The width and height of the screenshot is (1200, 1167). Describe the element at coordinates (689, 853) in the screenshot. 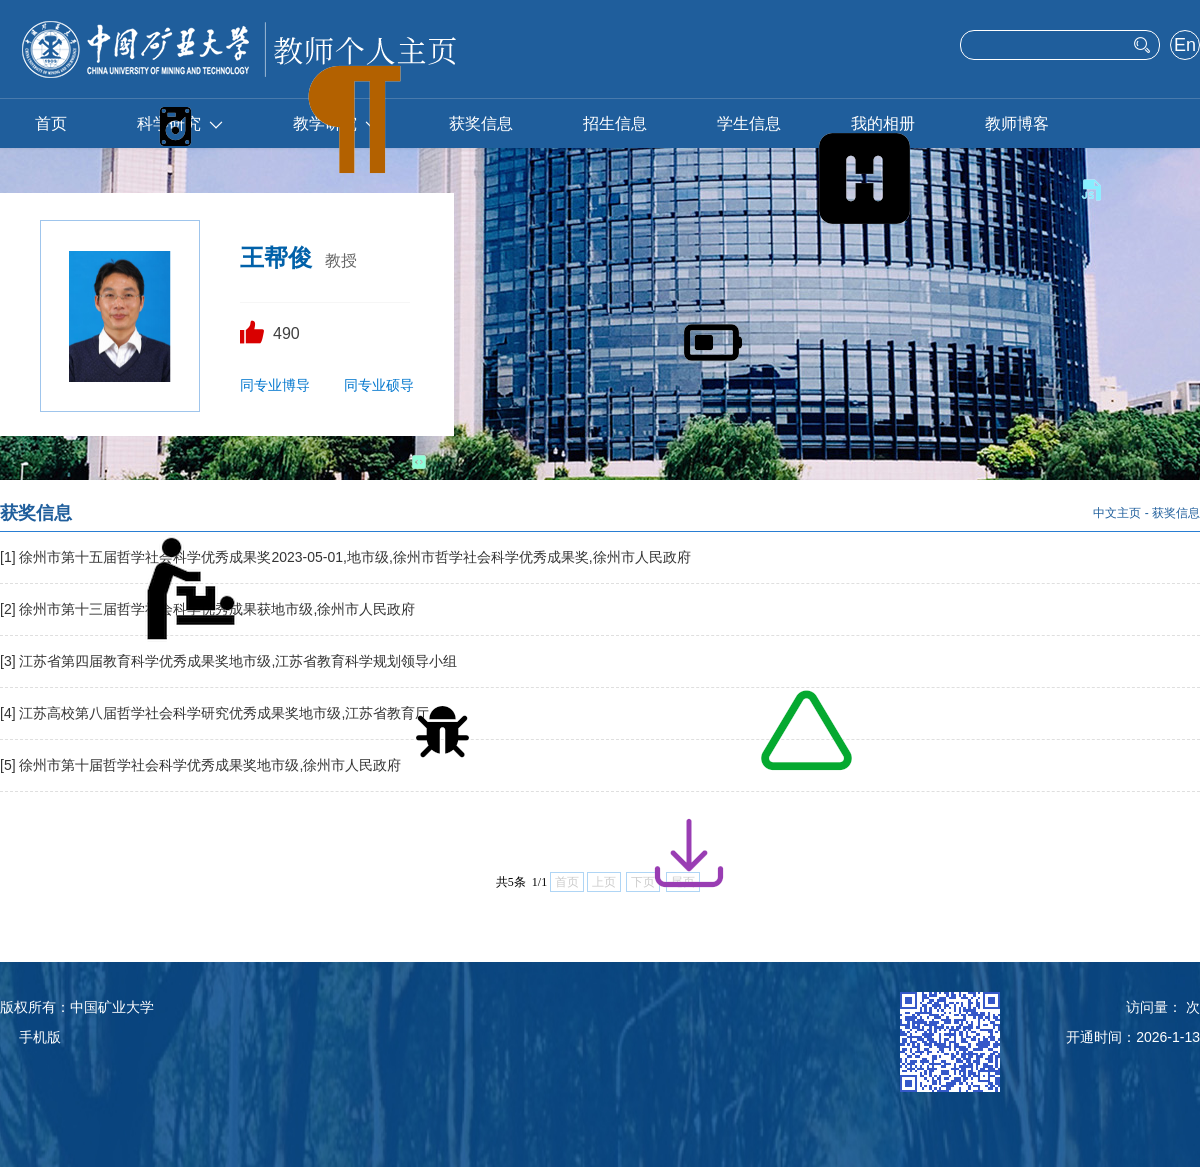

I see `download a file or document` at that location.